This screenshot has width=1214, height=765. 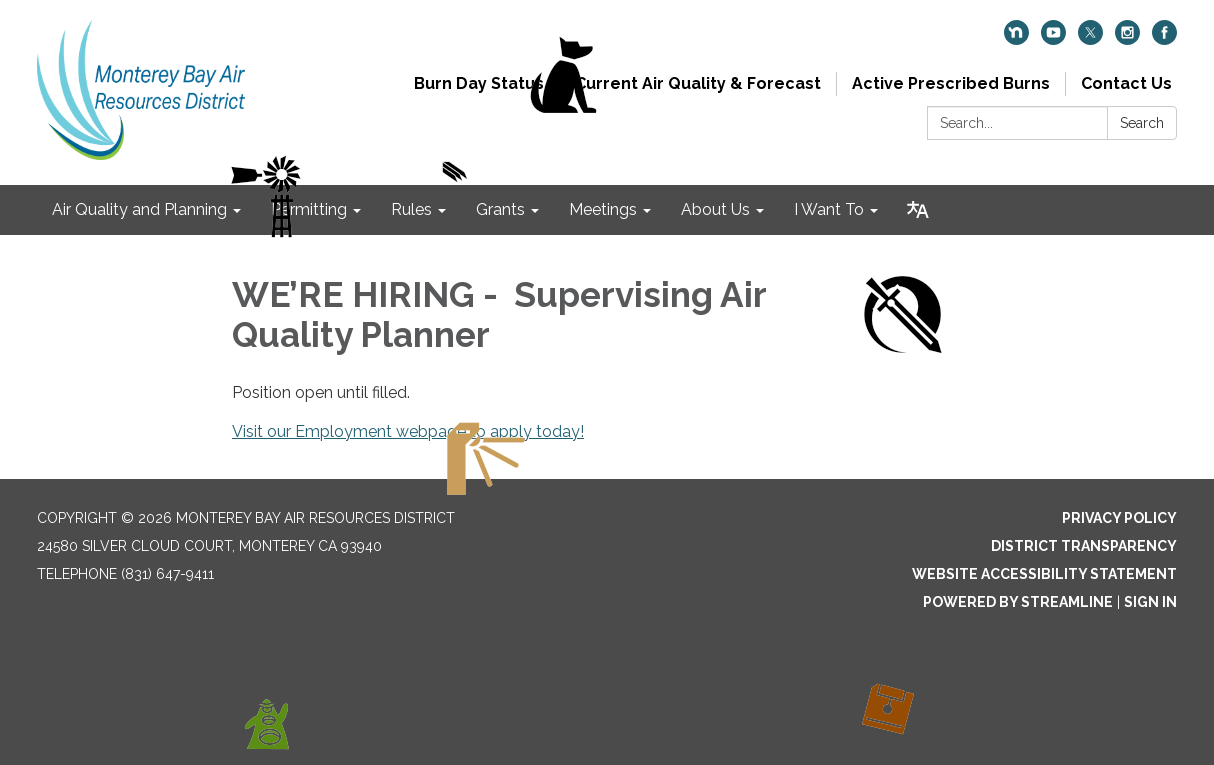 What do you see at coordinates (486, 456) in the screenshot?
I see `access control or gated entry point` at bounding box center [486, 456].